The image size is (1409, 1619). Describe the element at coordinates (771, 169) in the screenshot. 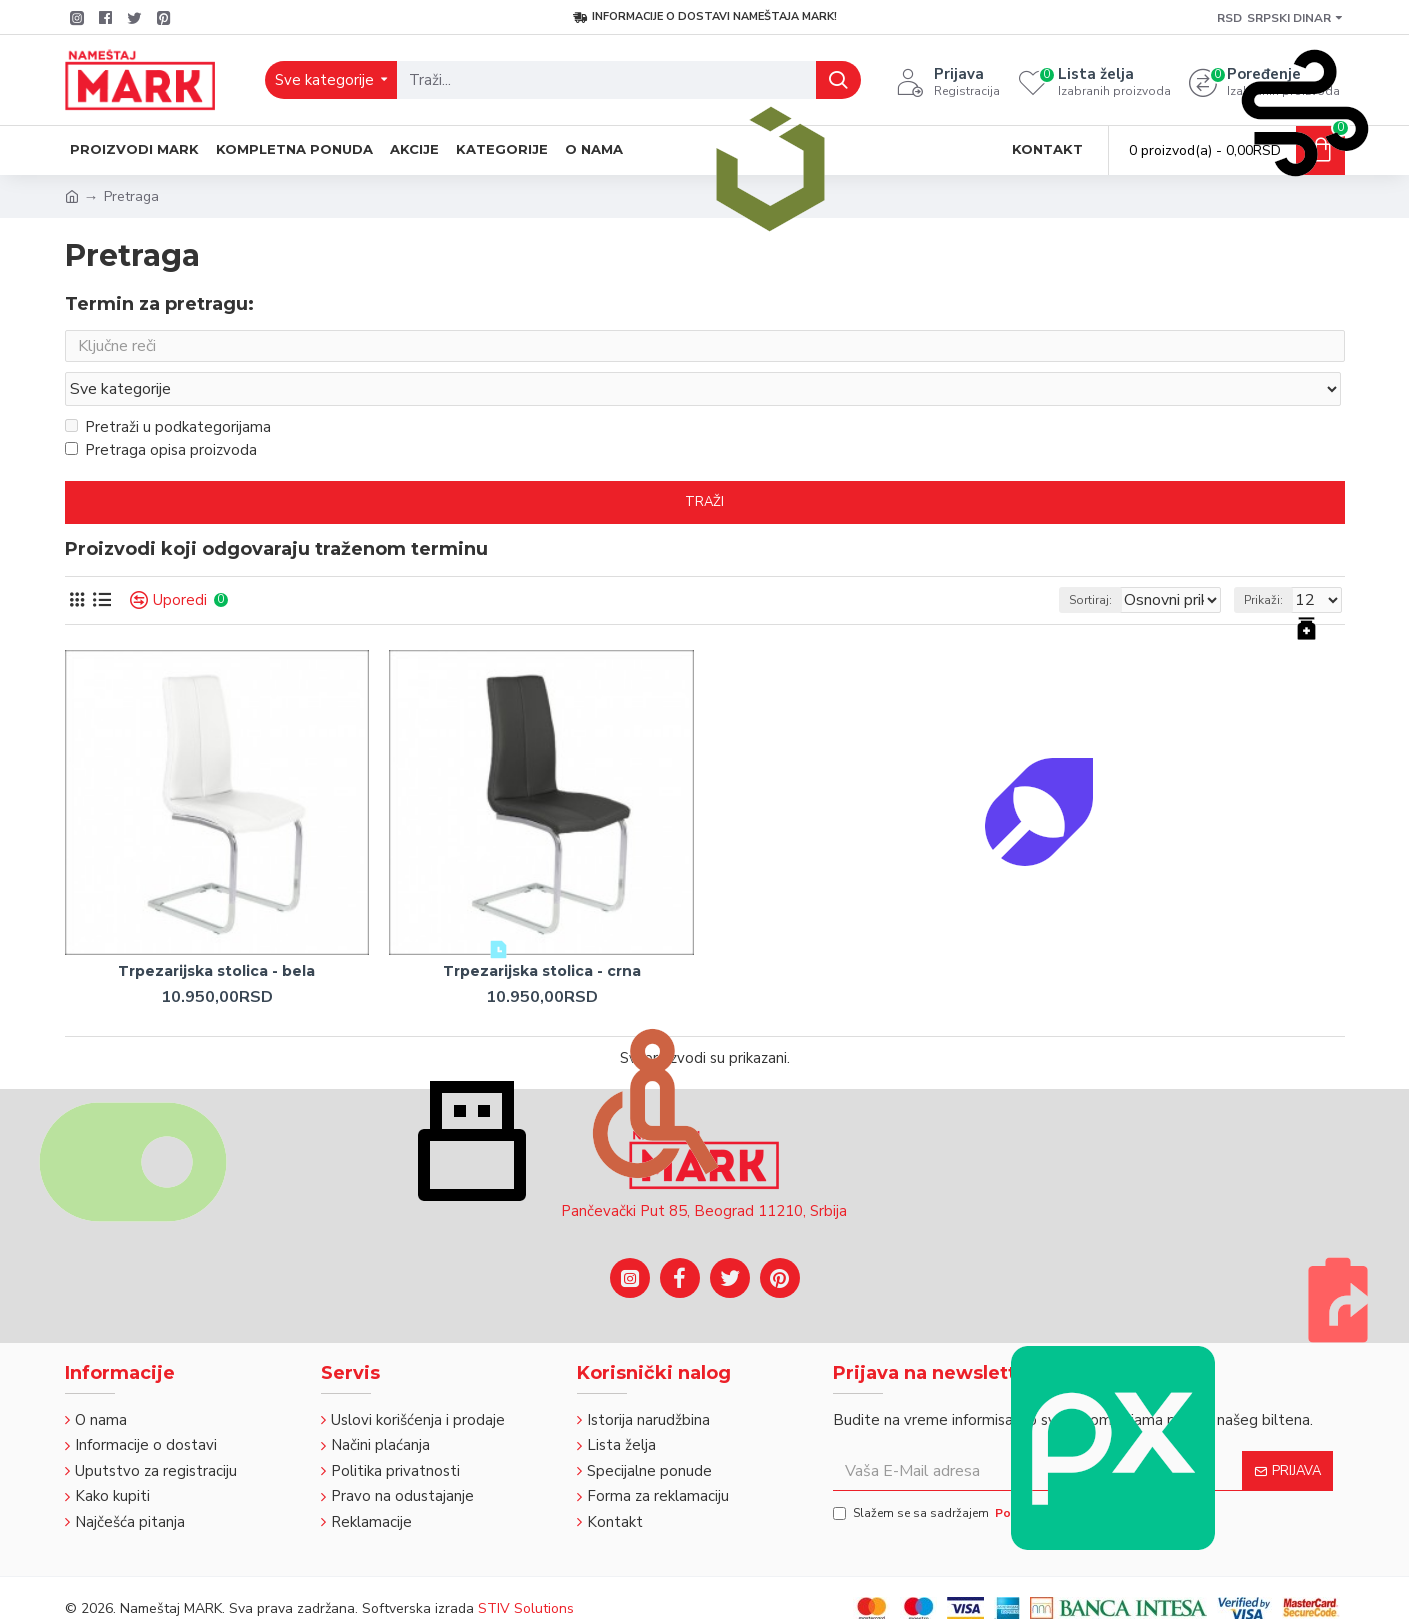

I see `UIkit framework logo` at that location.